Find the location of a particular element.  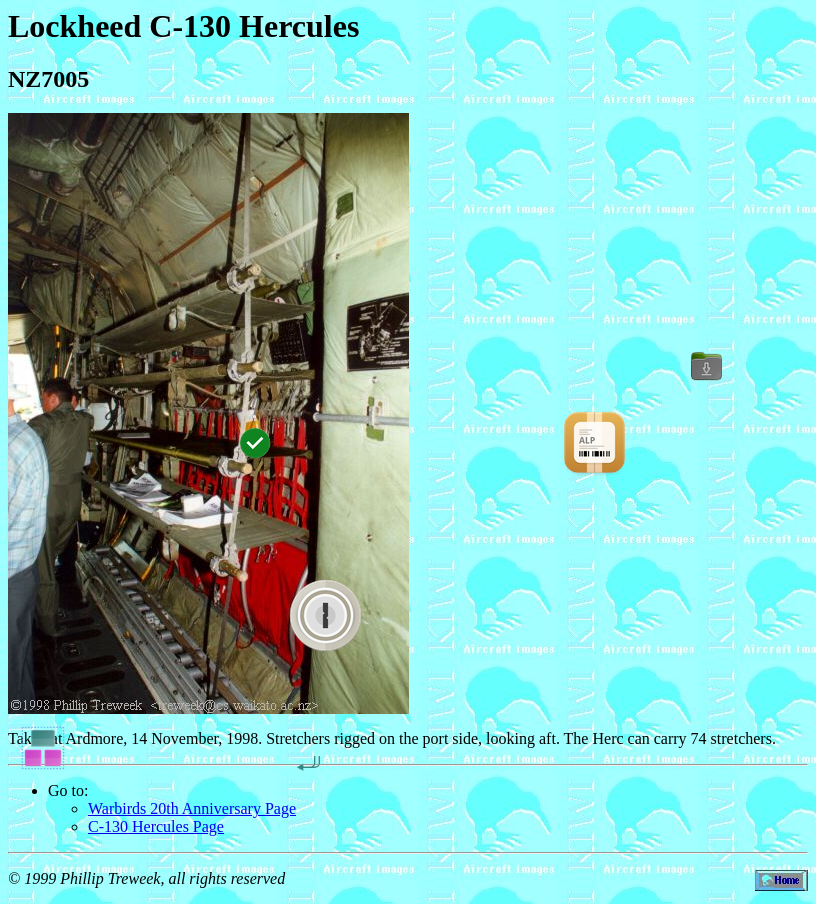

access your downloads folder is located at coordinates (706, 365).